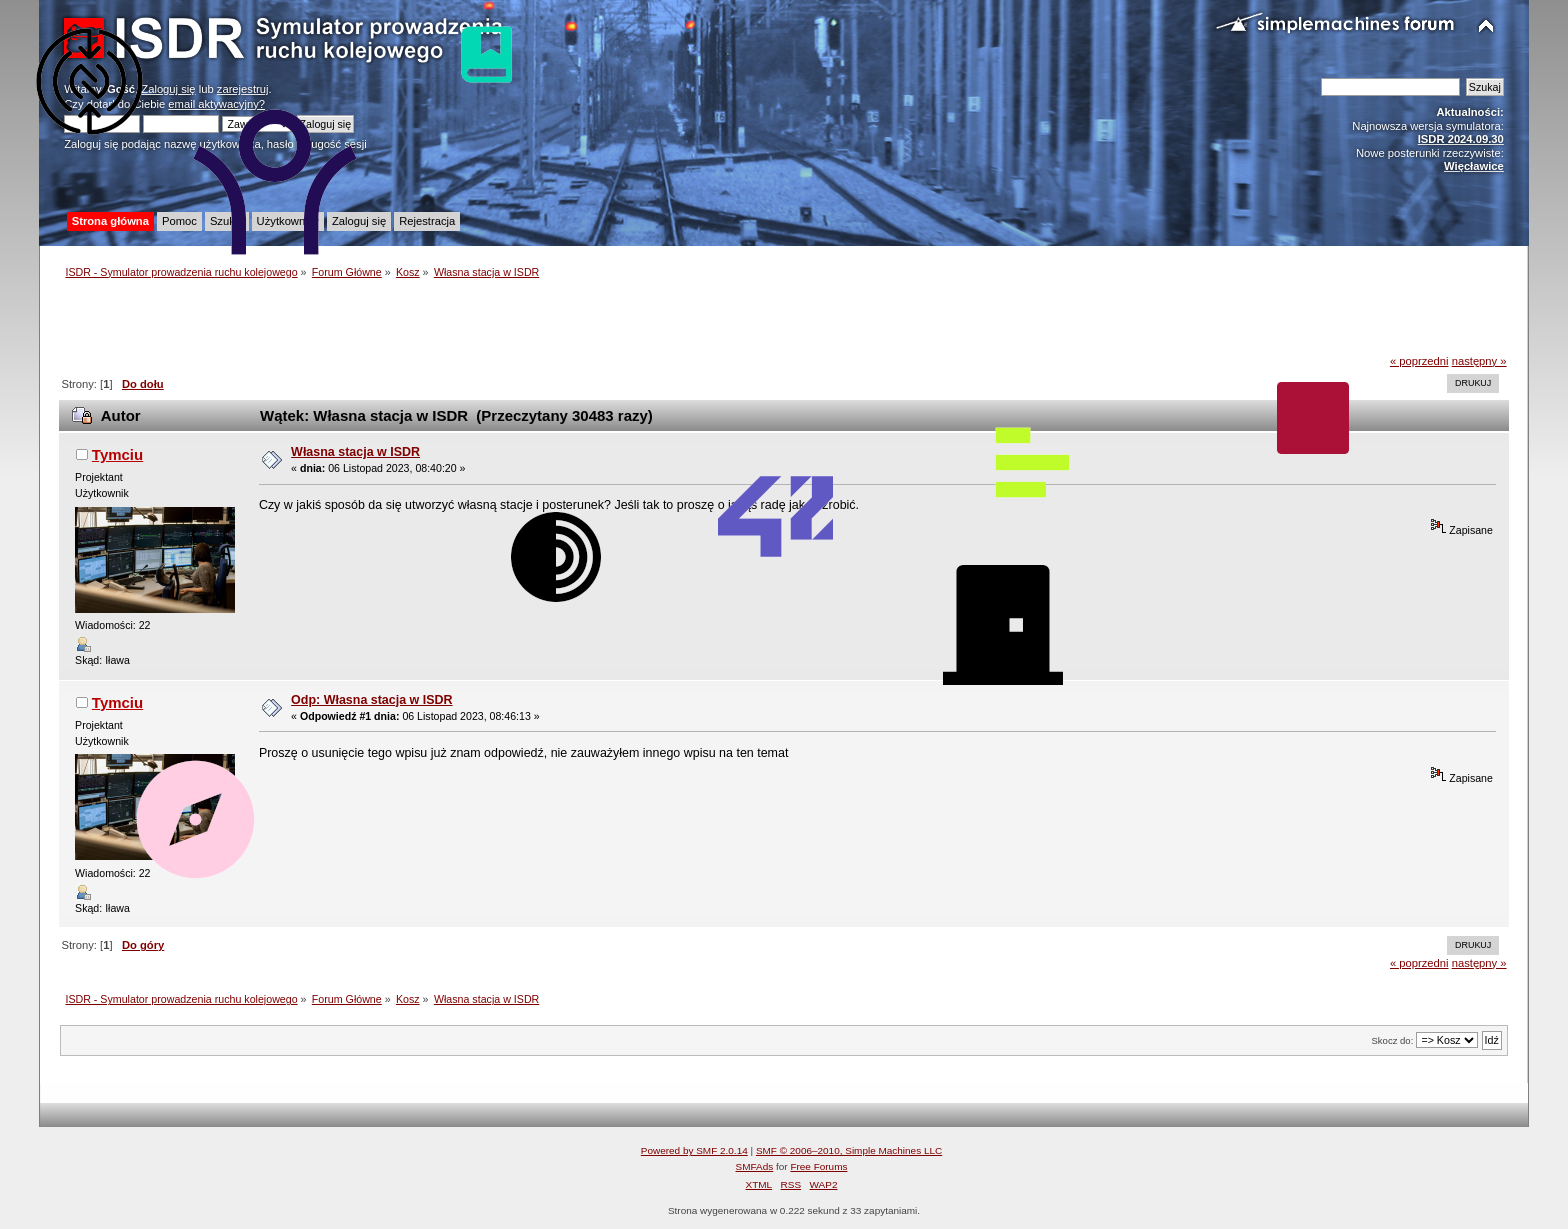 The image size is (1568, 1229). What do you see at coordinates (486, 54) in the screenshot?
I see `access your bookmarked items` at bounding box center [486, 54].